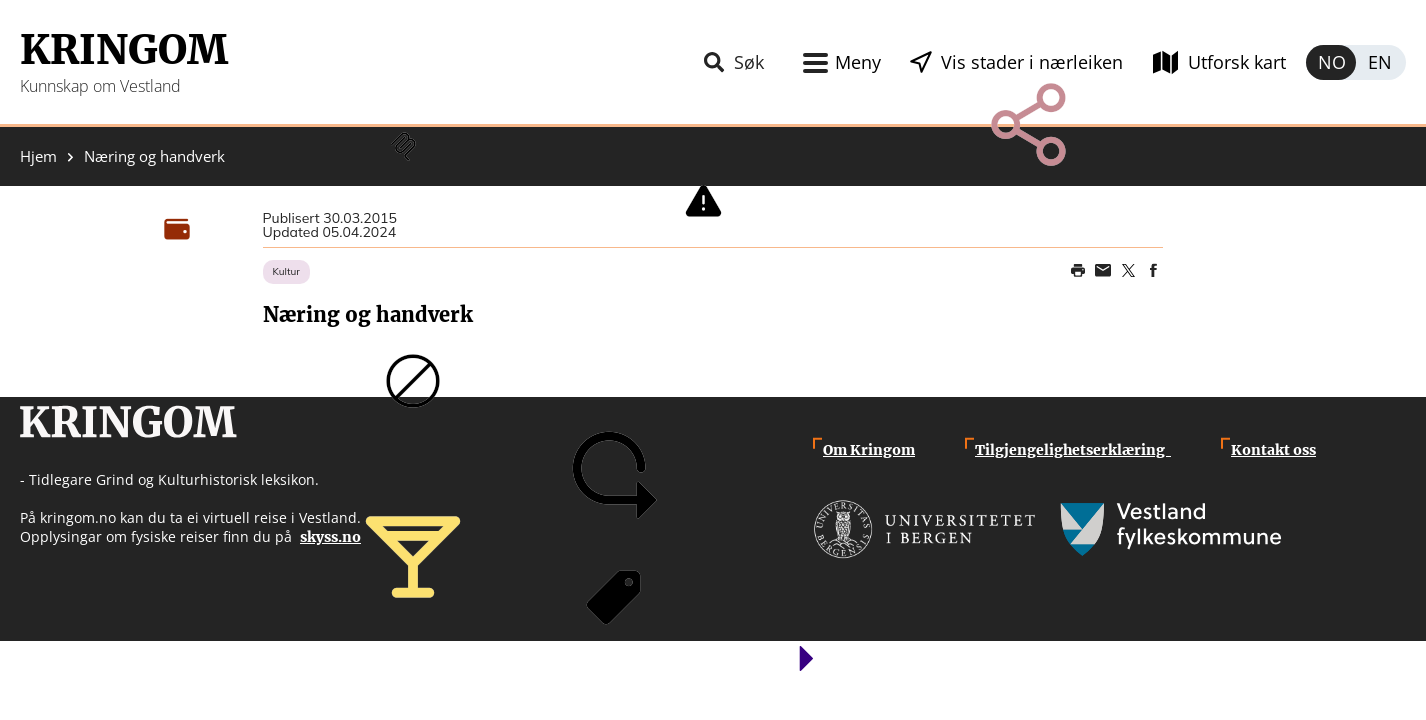 Image resolution: width=1426 pixels, height=720 pixels. What do you see at coordinates (703, 200) in the screenshot?
I see `indicates a warning or alert that requires attention` at bounding box center [703, 200].